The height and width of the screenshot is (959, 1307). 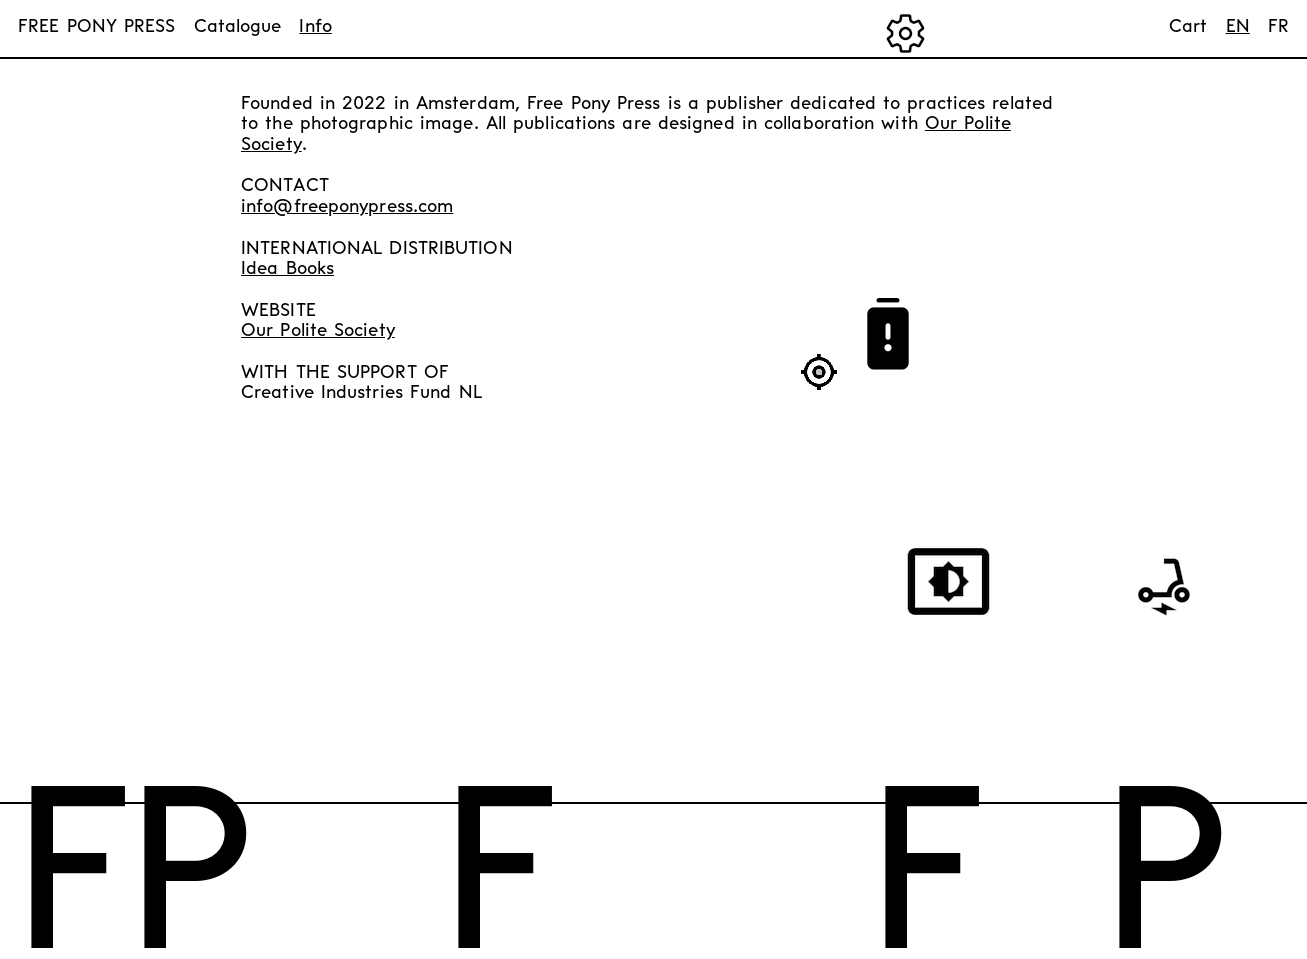 I want to click on indicates GPS location is locked and active, so click(x=819, y=372).